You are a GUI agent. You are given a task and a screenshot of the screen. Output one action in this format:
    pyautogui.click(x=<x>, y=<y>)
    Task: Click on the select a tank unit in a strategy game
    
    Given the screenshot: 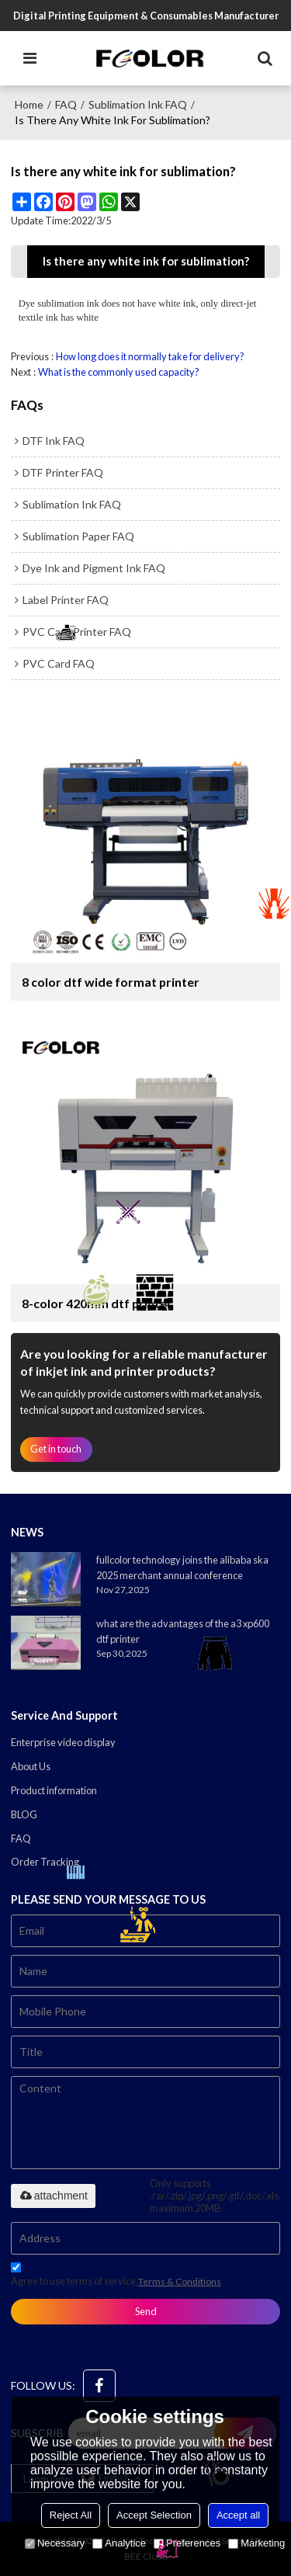 What is the action you would take?
    pyautogui.click(x=66, y=631)
    